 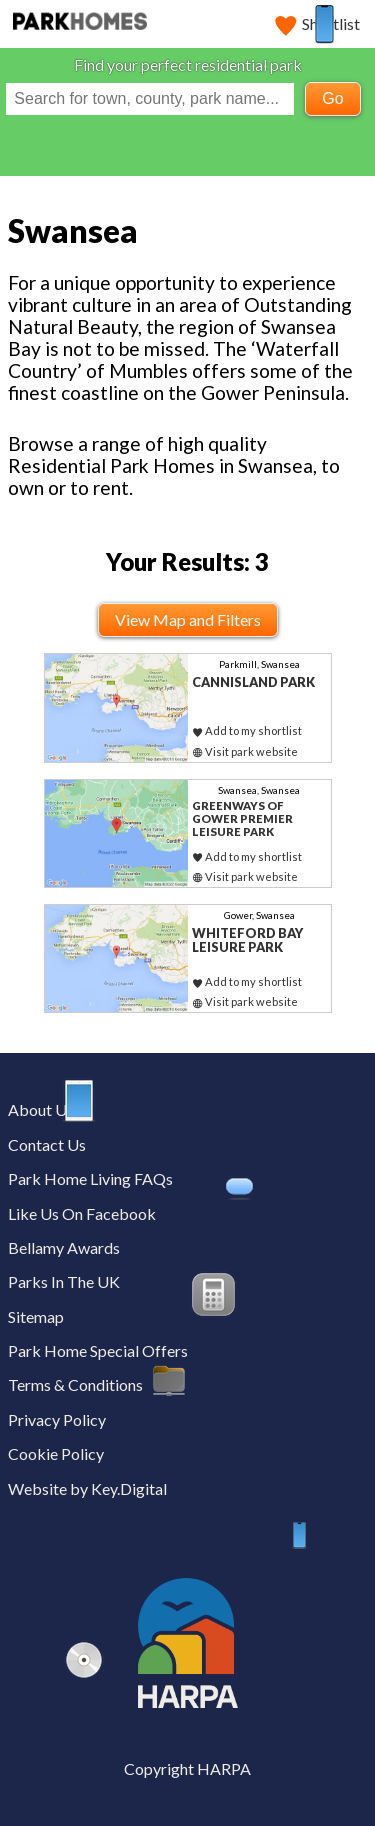 I want to click on add or manage labels for items, so click(x=239, y=1187).